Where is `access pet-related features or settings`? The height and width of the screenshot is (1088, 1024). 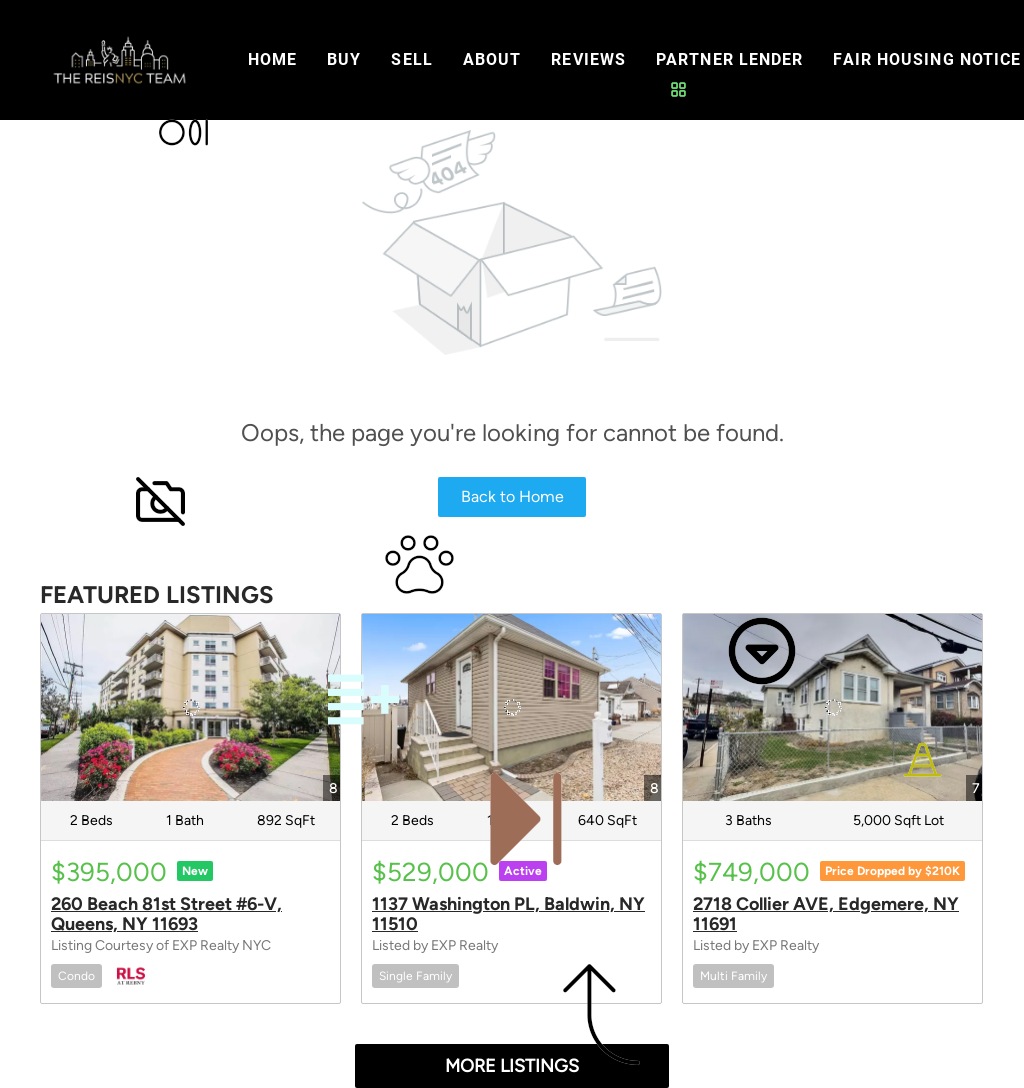
access pet-related features or settings is located at coordinates (419, 564).